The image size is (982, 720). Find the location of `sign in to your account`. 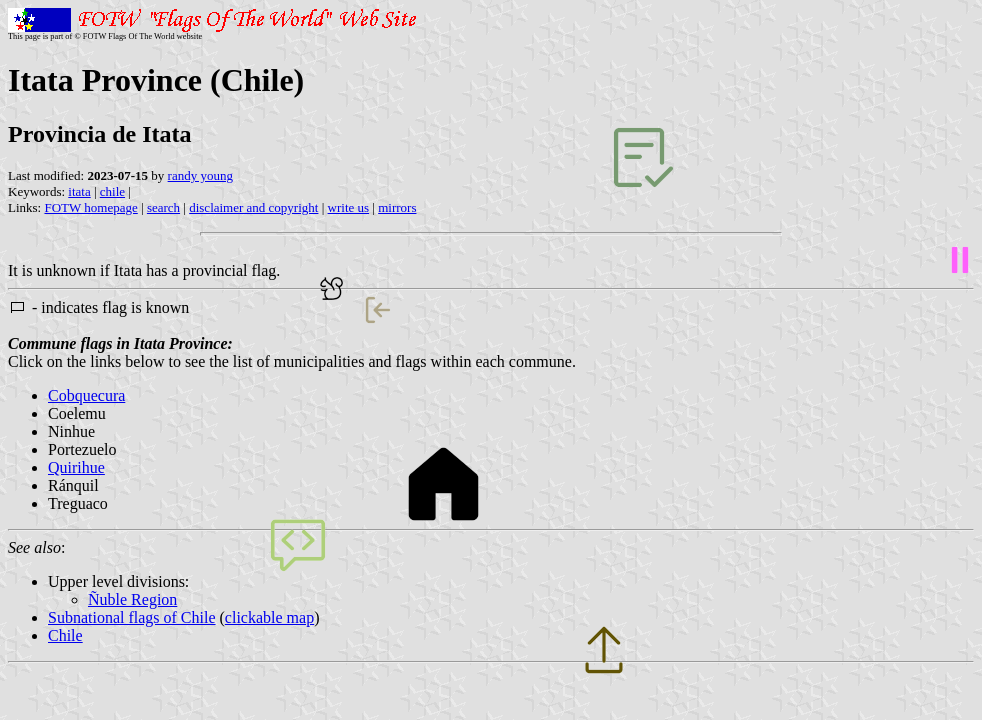

sign in to your account is located at coordinates (377, 310).